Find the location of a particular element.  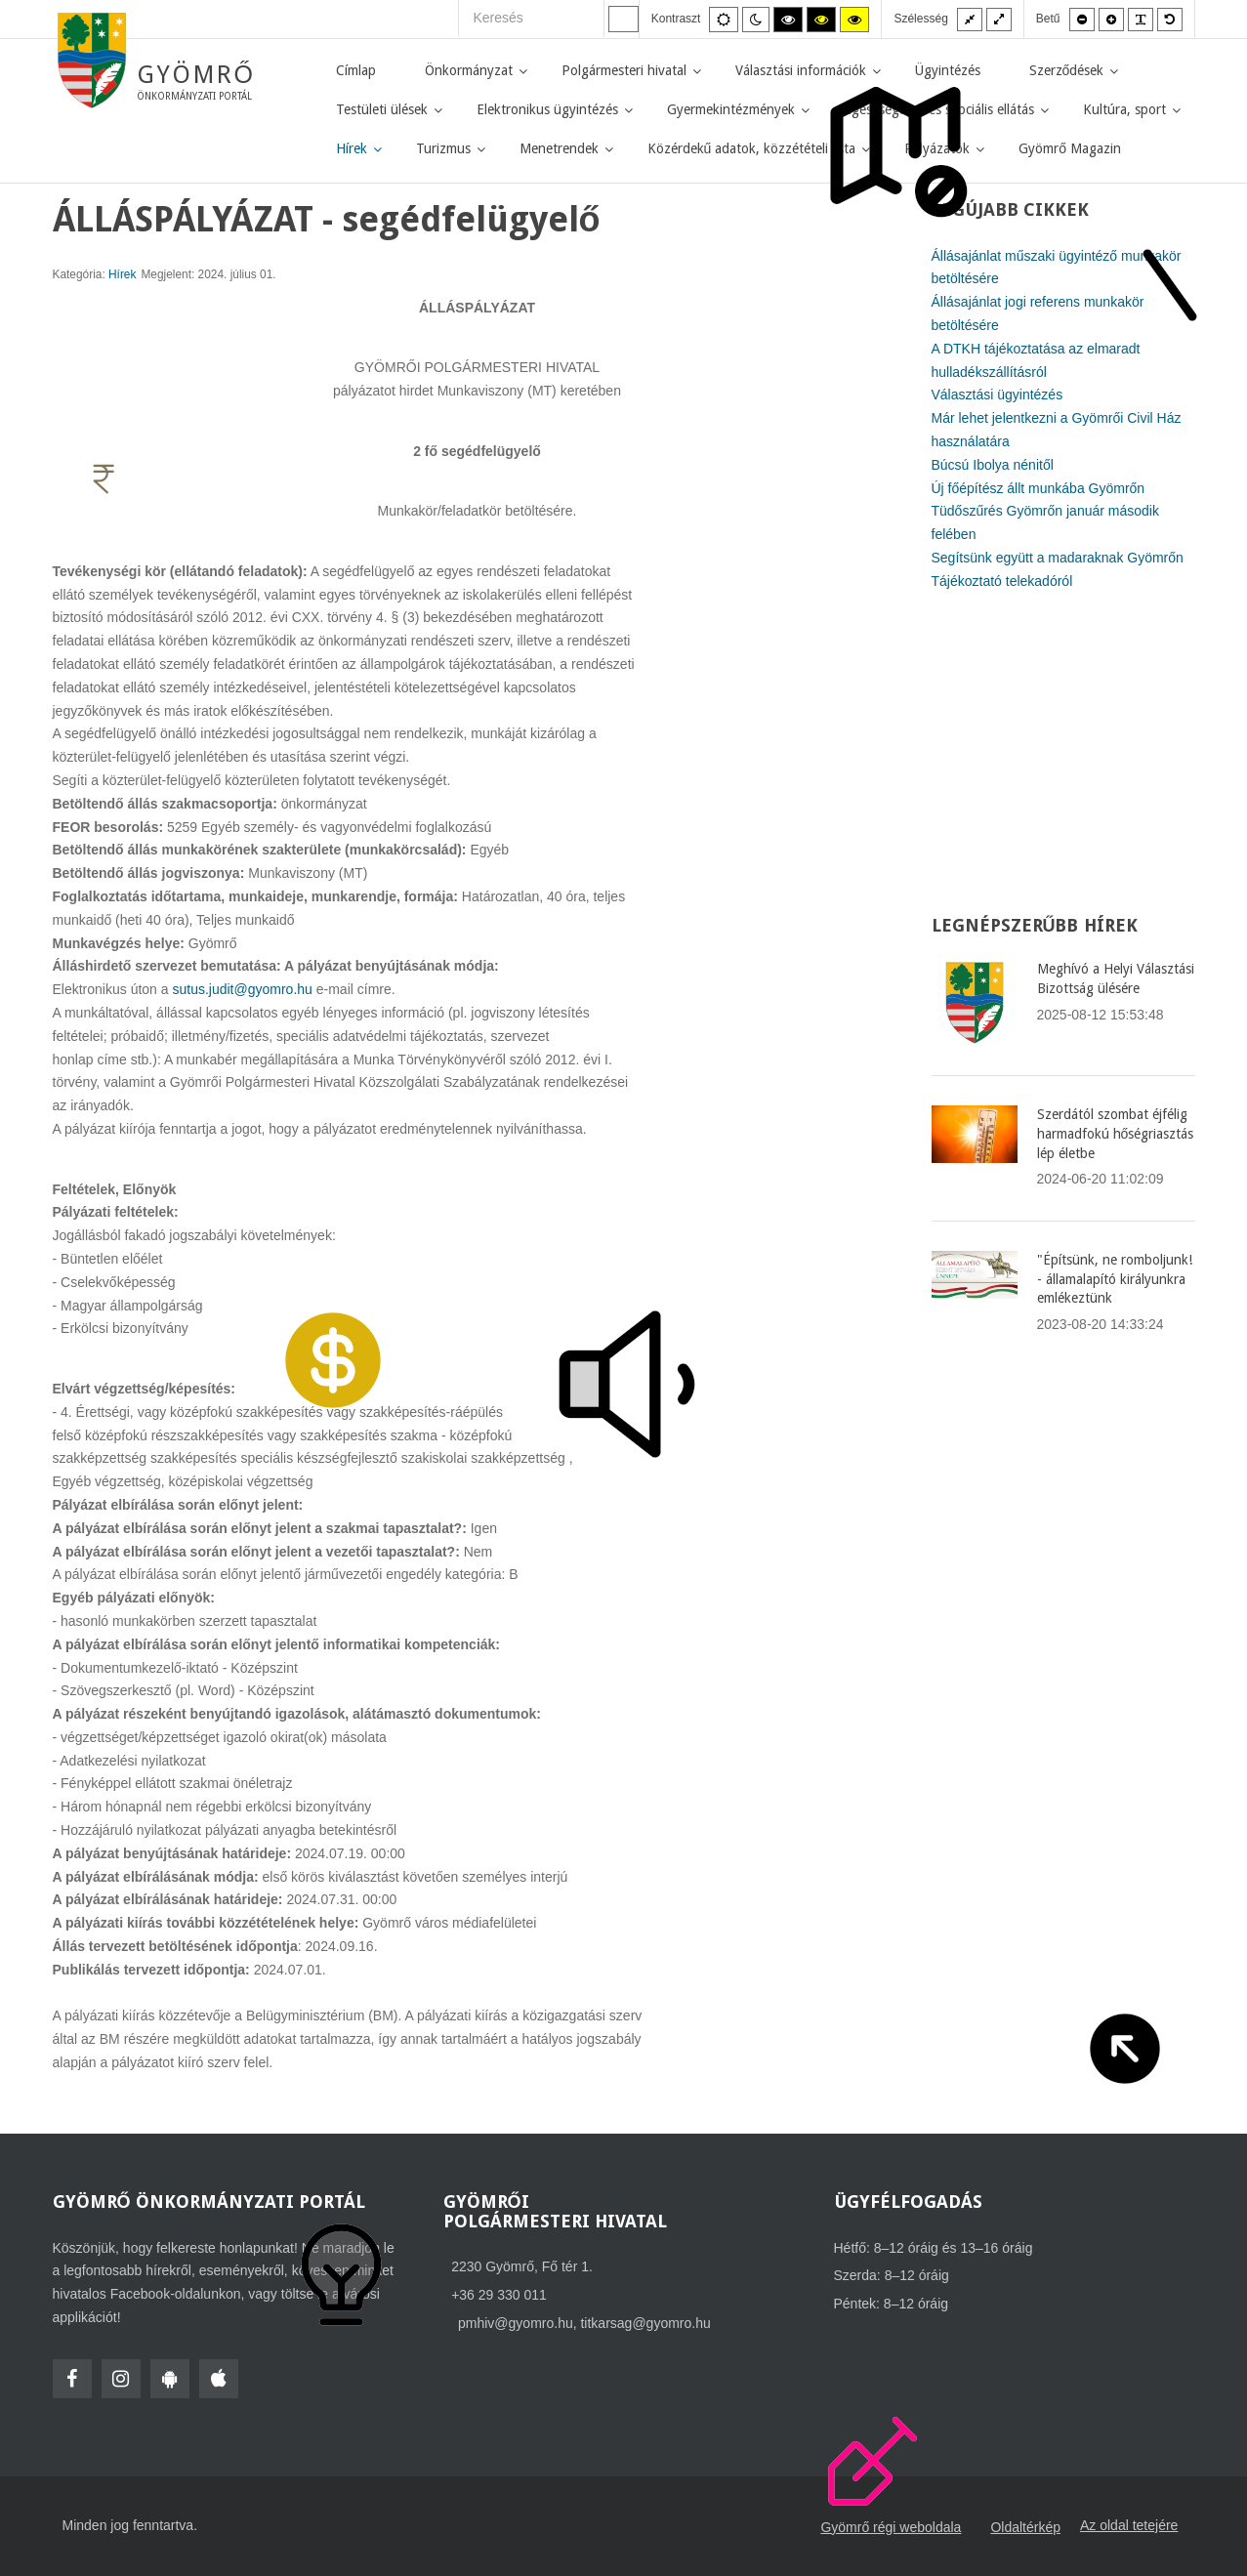

indicates a disabled or unavailable feature is located at coordinates (1170, 285).